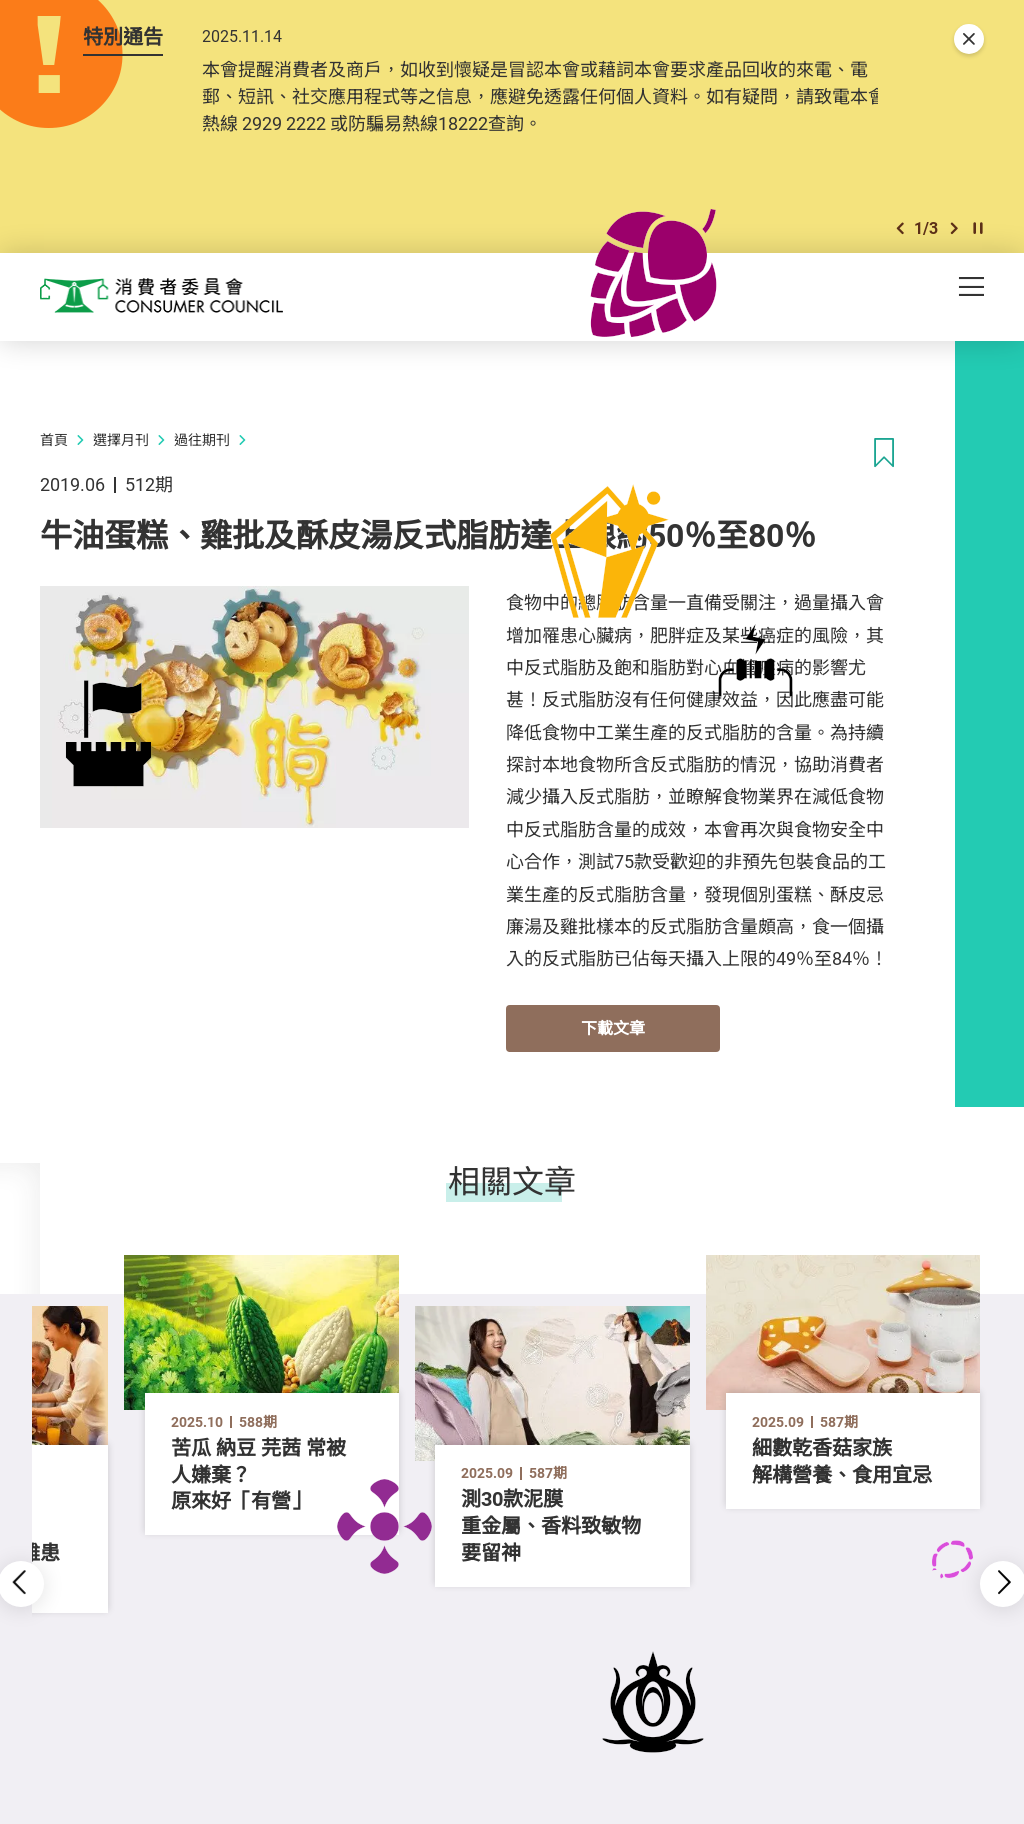 This screenshot has height=1824, width=1024. What do you see at coordinates (654, 273) in the screenshot?
I see `indicates beer or brewing-related content` at bounding box center [654, 273].